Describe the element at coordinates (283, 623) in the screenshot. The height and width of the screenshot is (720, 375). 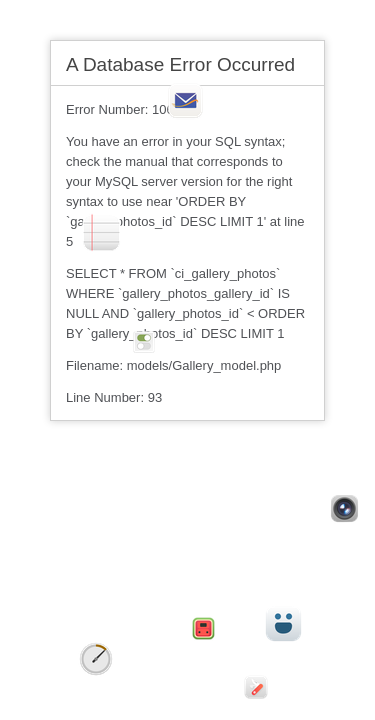
I see `launch a boy and his blob game` at that location.